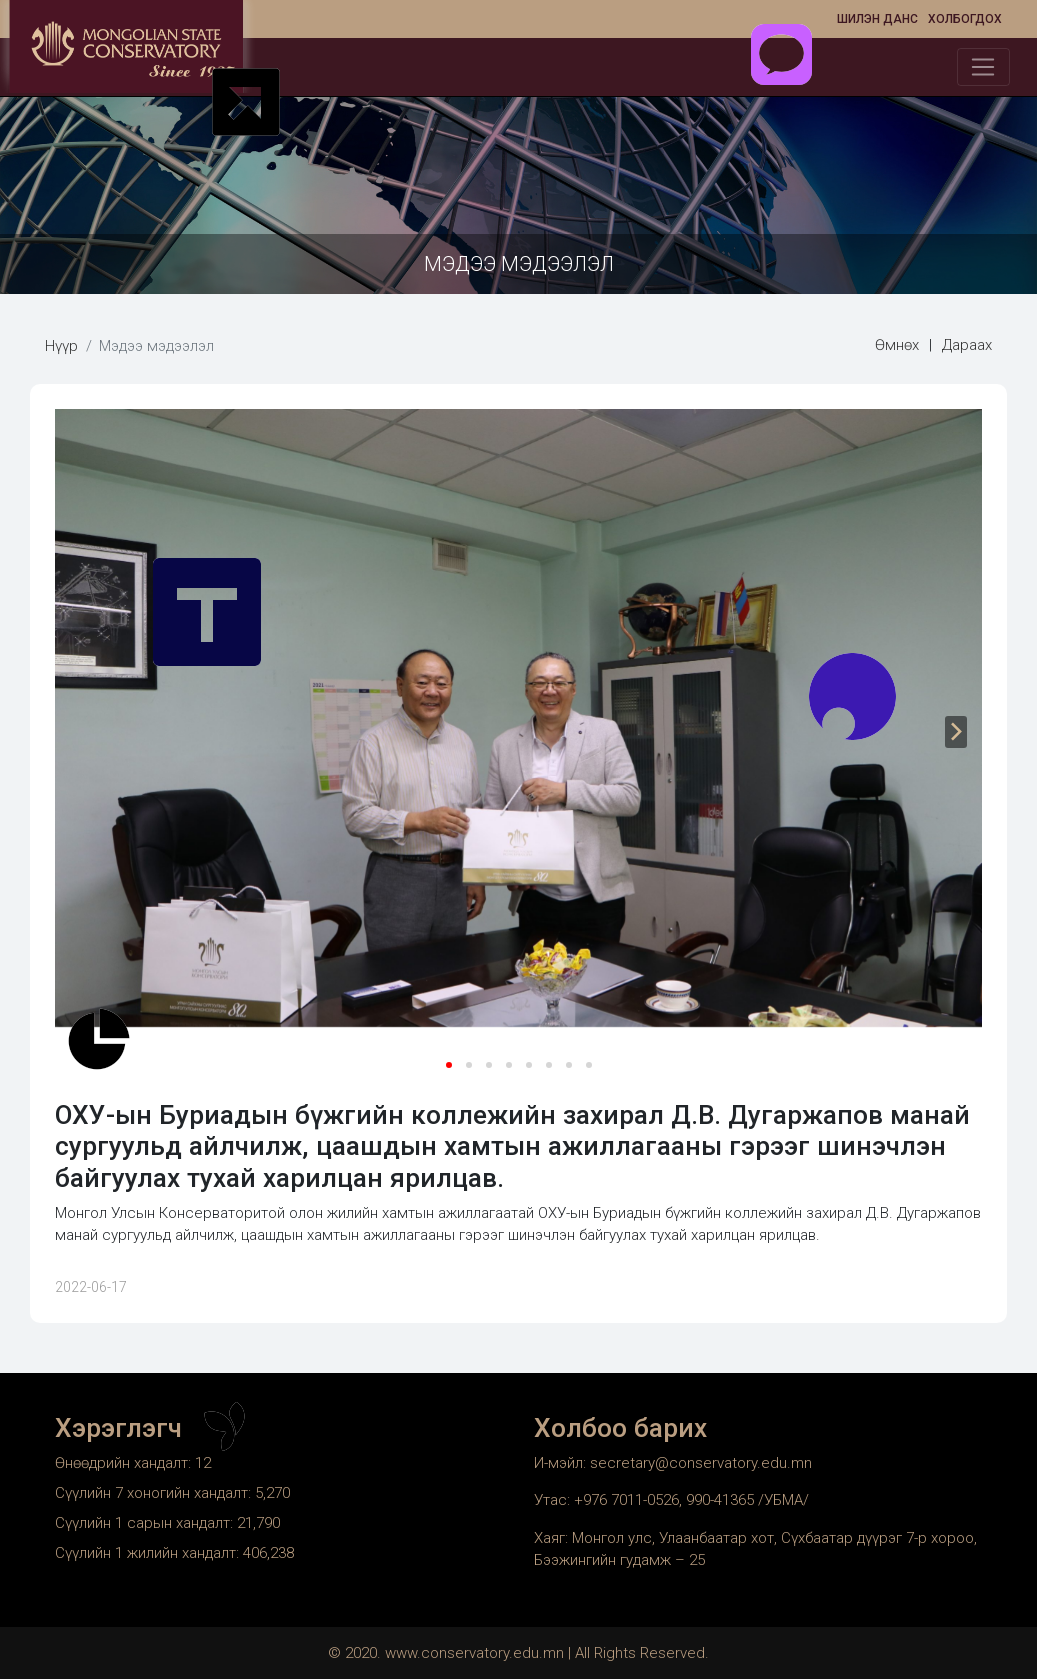 The height and width of the screenshot is (1679, 1037). Describe the element at coordinates (852, 696) in the screenshot. I see `shadow cloud gaming service logo` at that location.